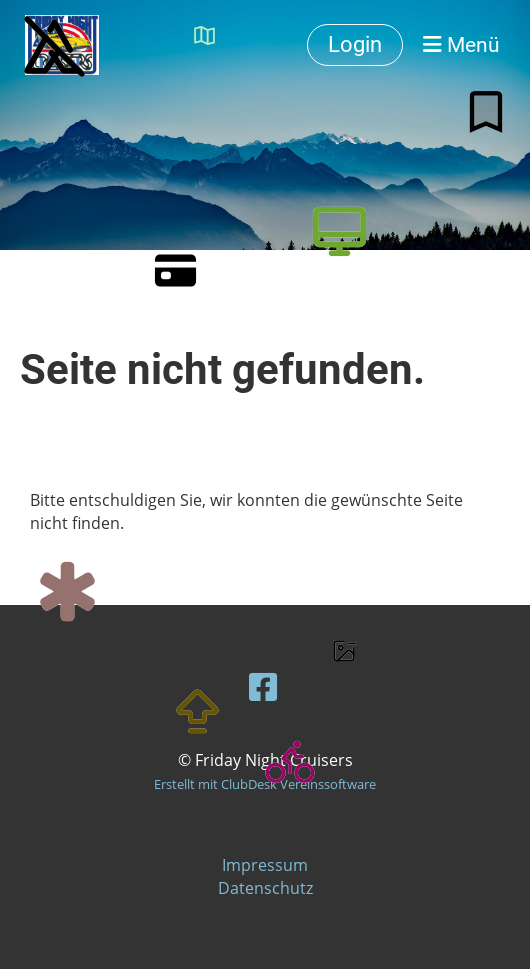 Image resolution: width=530 pixels, height=969 pixels. Describe the element at coordinates (197, 712) in the screenshot. I see `upload file to cloud or server` at that location.